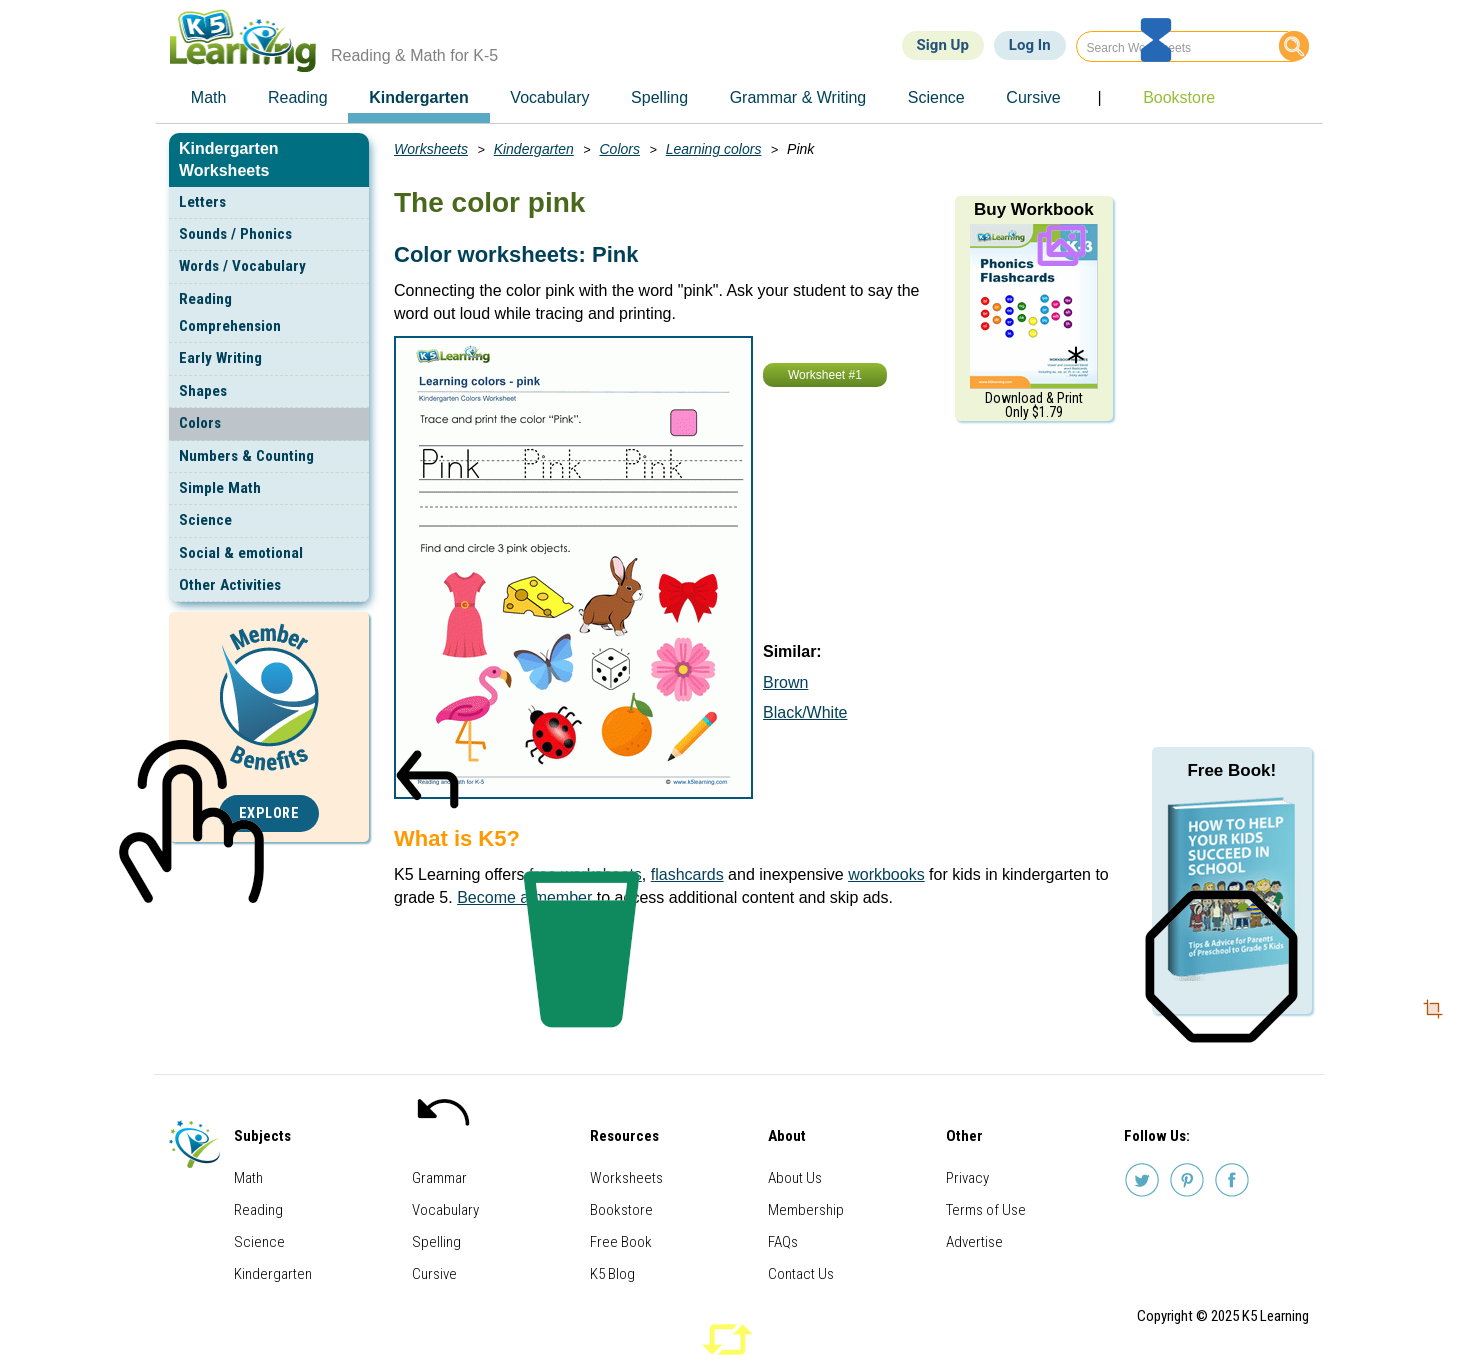 This screenshot has height=1369, width=1478. What do you see at coordinates (191, 824) in the screenshot?
I see `tap to interact with this element` at bounding box center [191, 824].